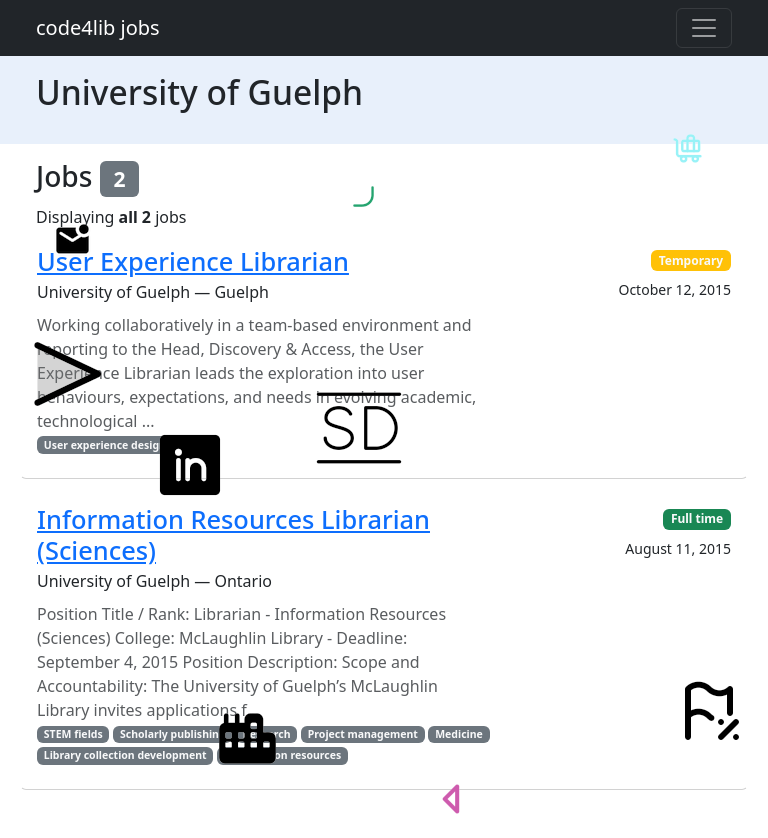 The height and width of the screenshot is (838, 768). What do you see at coordinates (687, 148) in the screenshot?
I see `baggage claim area indicator` at bounding box center [687, 148].